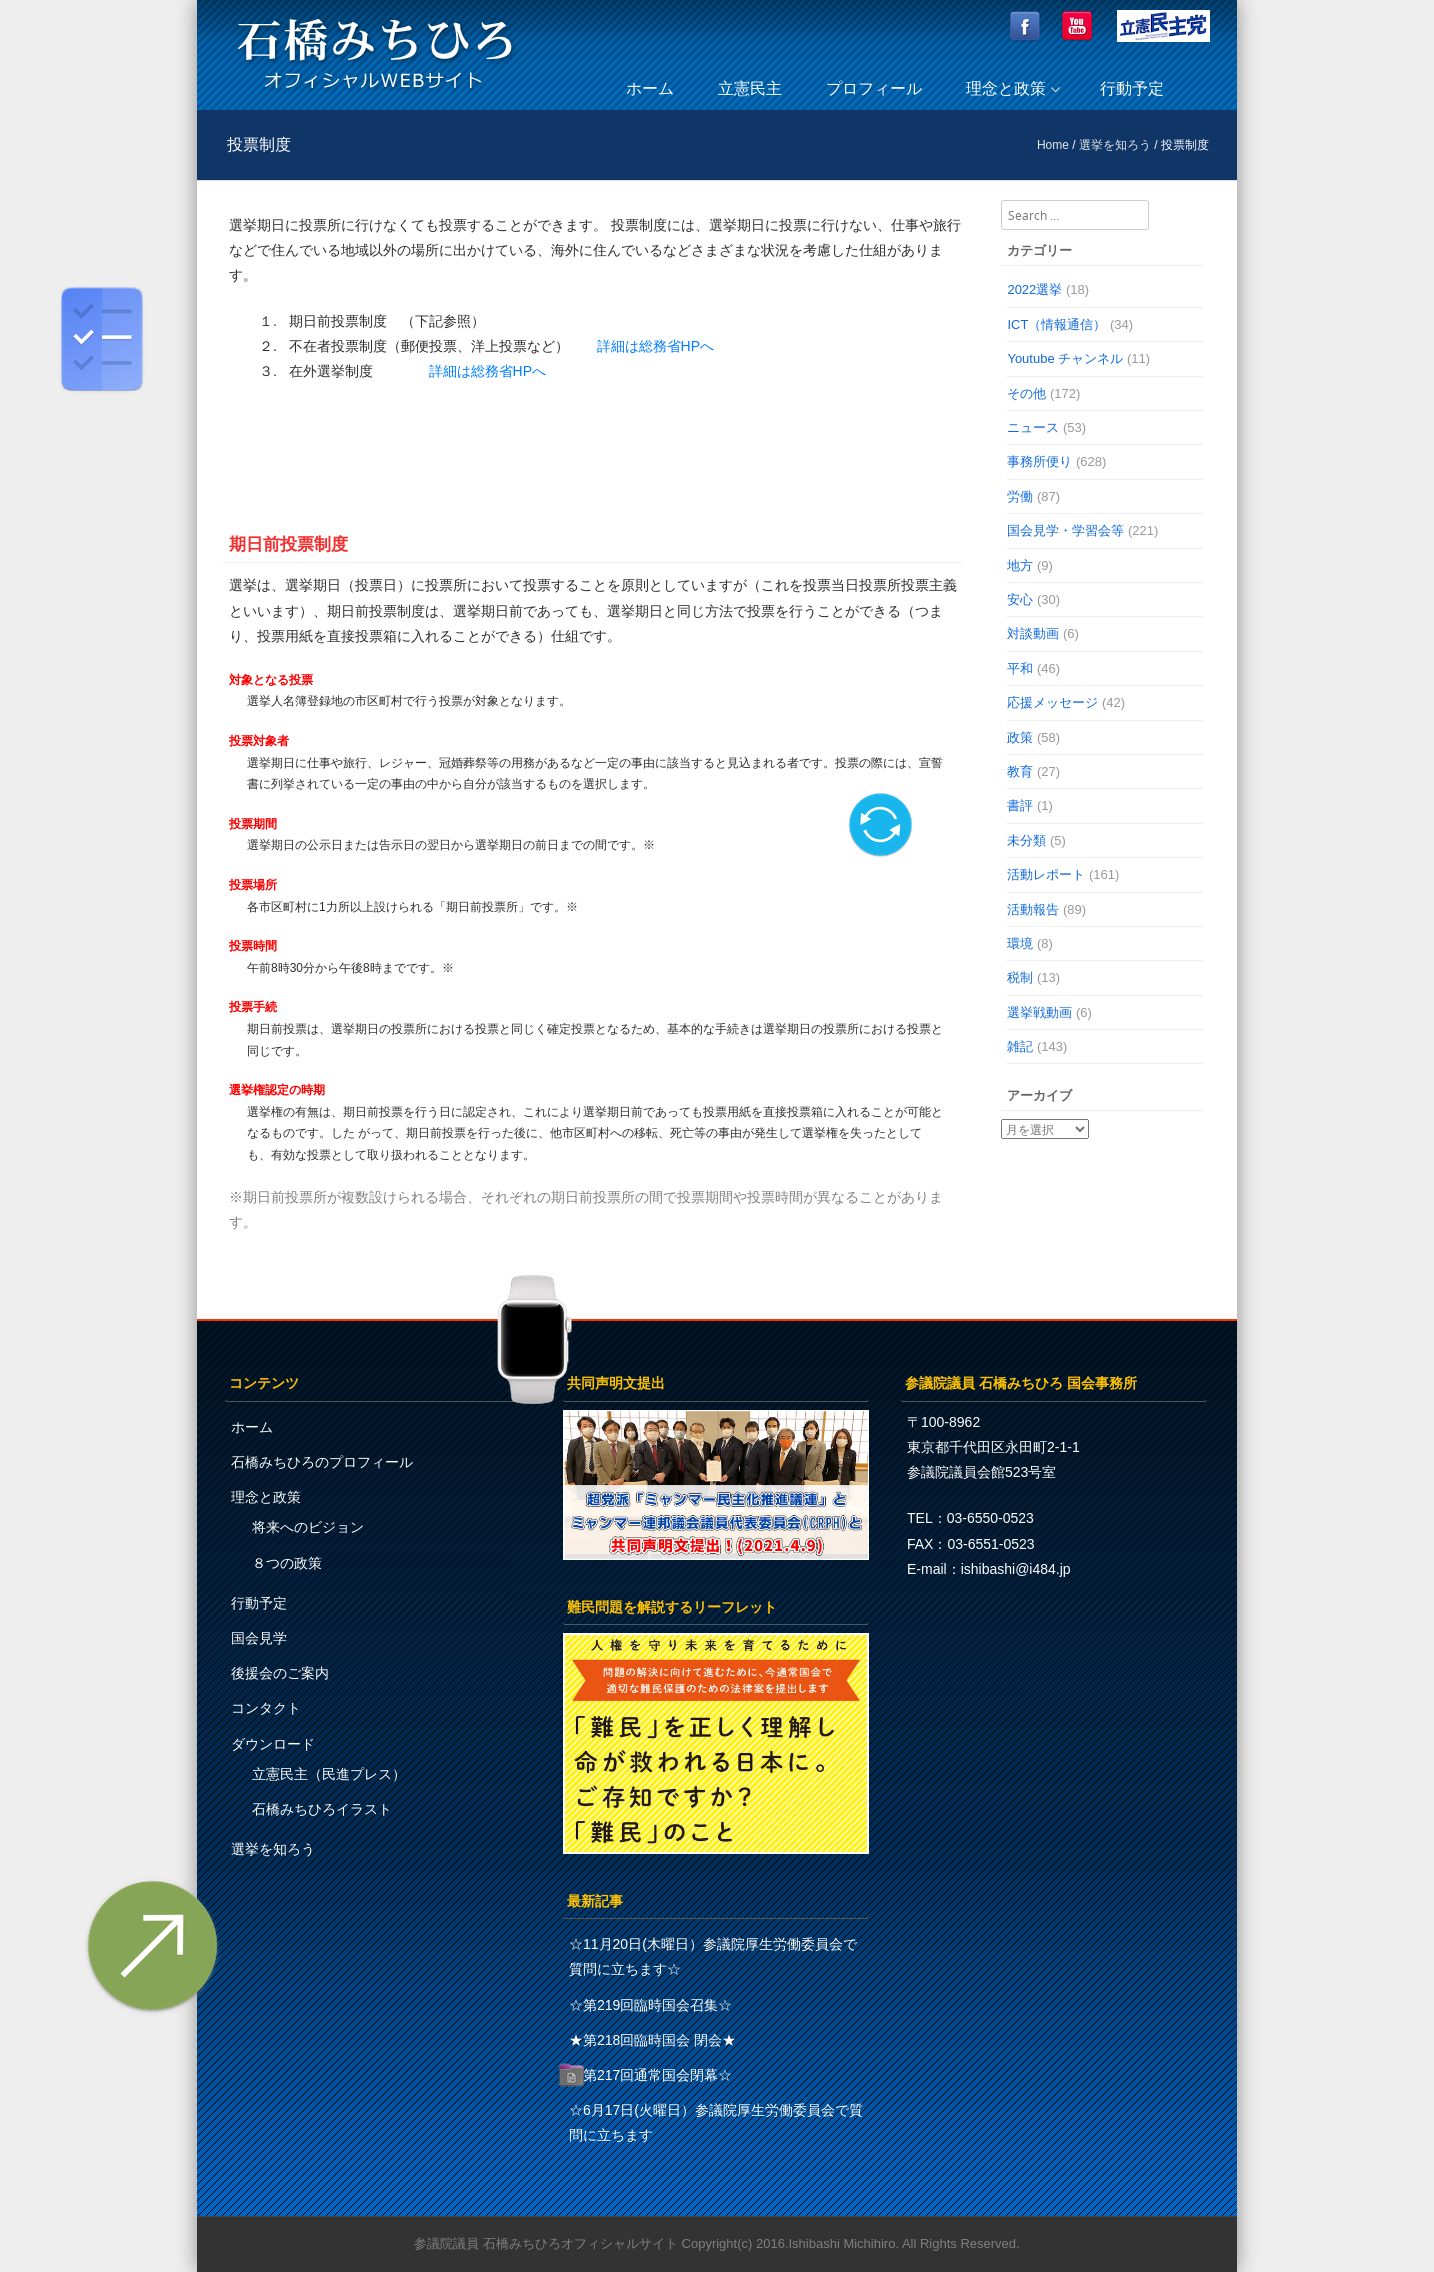 This screenshot has width=1434, height=2272. What do you see at coordinates (532, 1339) in the screenshot?
I see `manage your paired Apple Watch` at bounding box center [532, 1339].